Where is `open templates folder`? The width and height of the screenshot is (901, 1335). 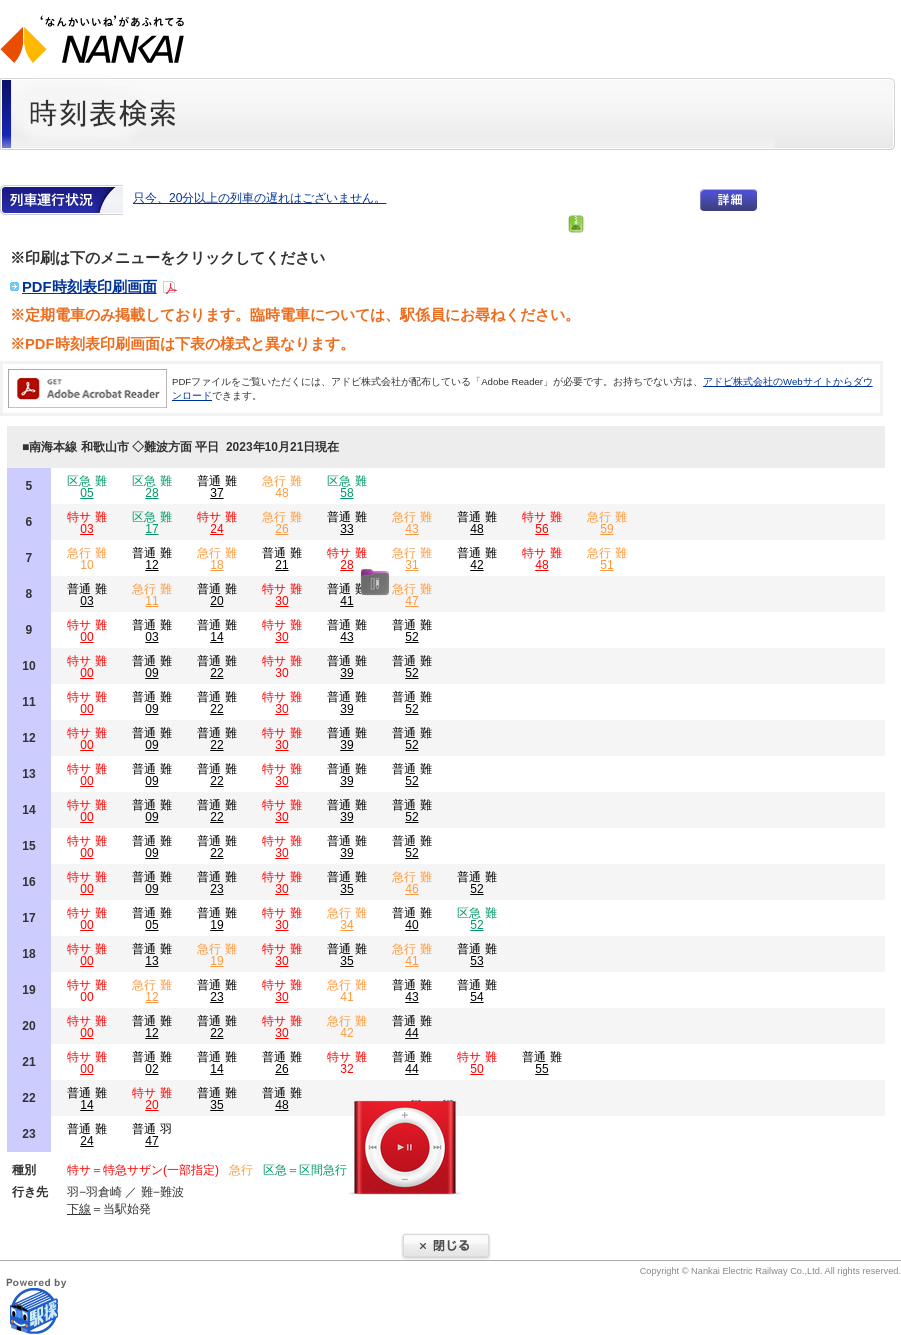
open templates folder is located at coordinates (375, 582).